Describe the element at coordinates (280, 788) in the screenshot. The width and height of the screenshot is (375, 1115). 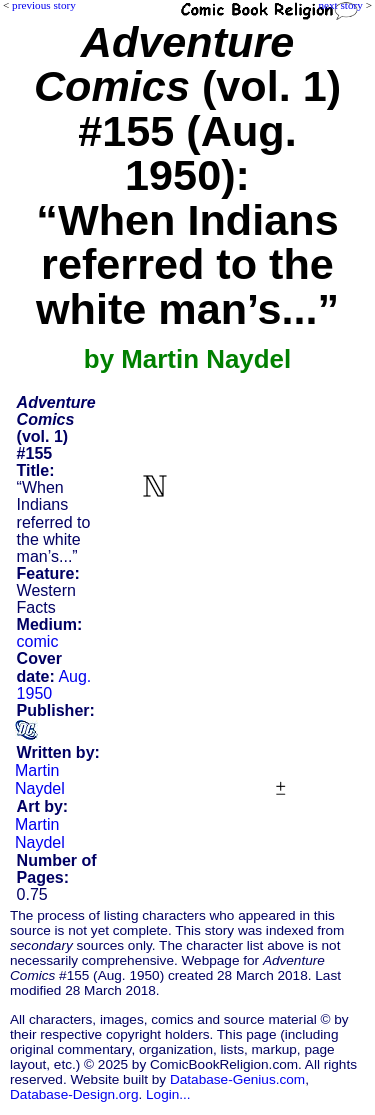
I see `view code differences or changes` at that location.